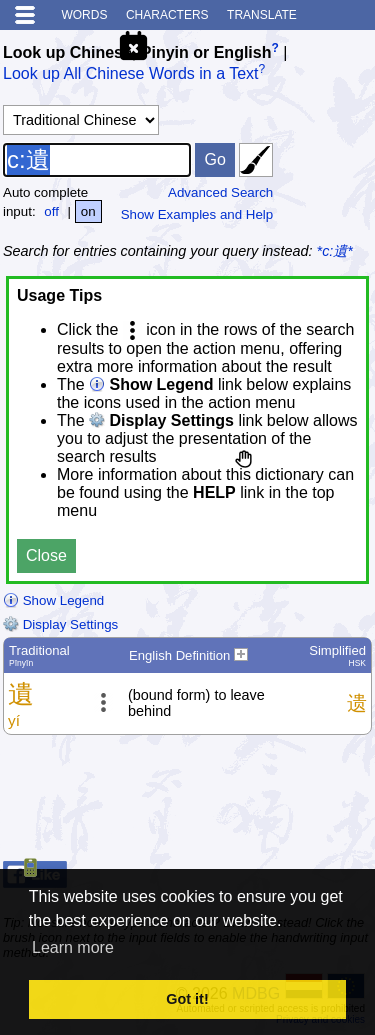 This screenshot has height=1035, width=375. Describe the element at coordinates (133, 46) in the screenshot. I see `cancel or delete a scheduled event` at that location.